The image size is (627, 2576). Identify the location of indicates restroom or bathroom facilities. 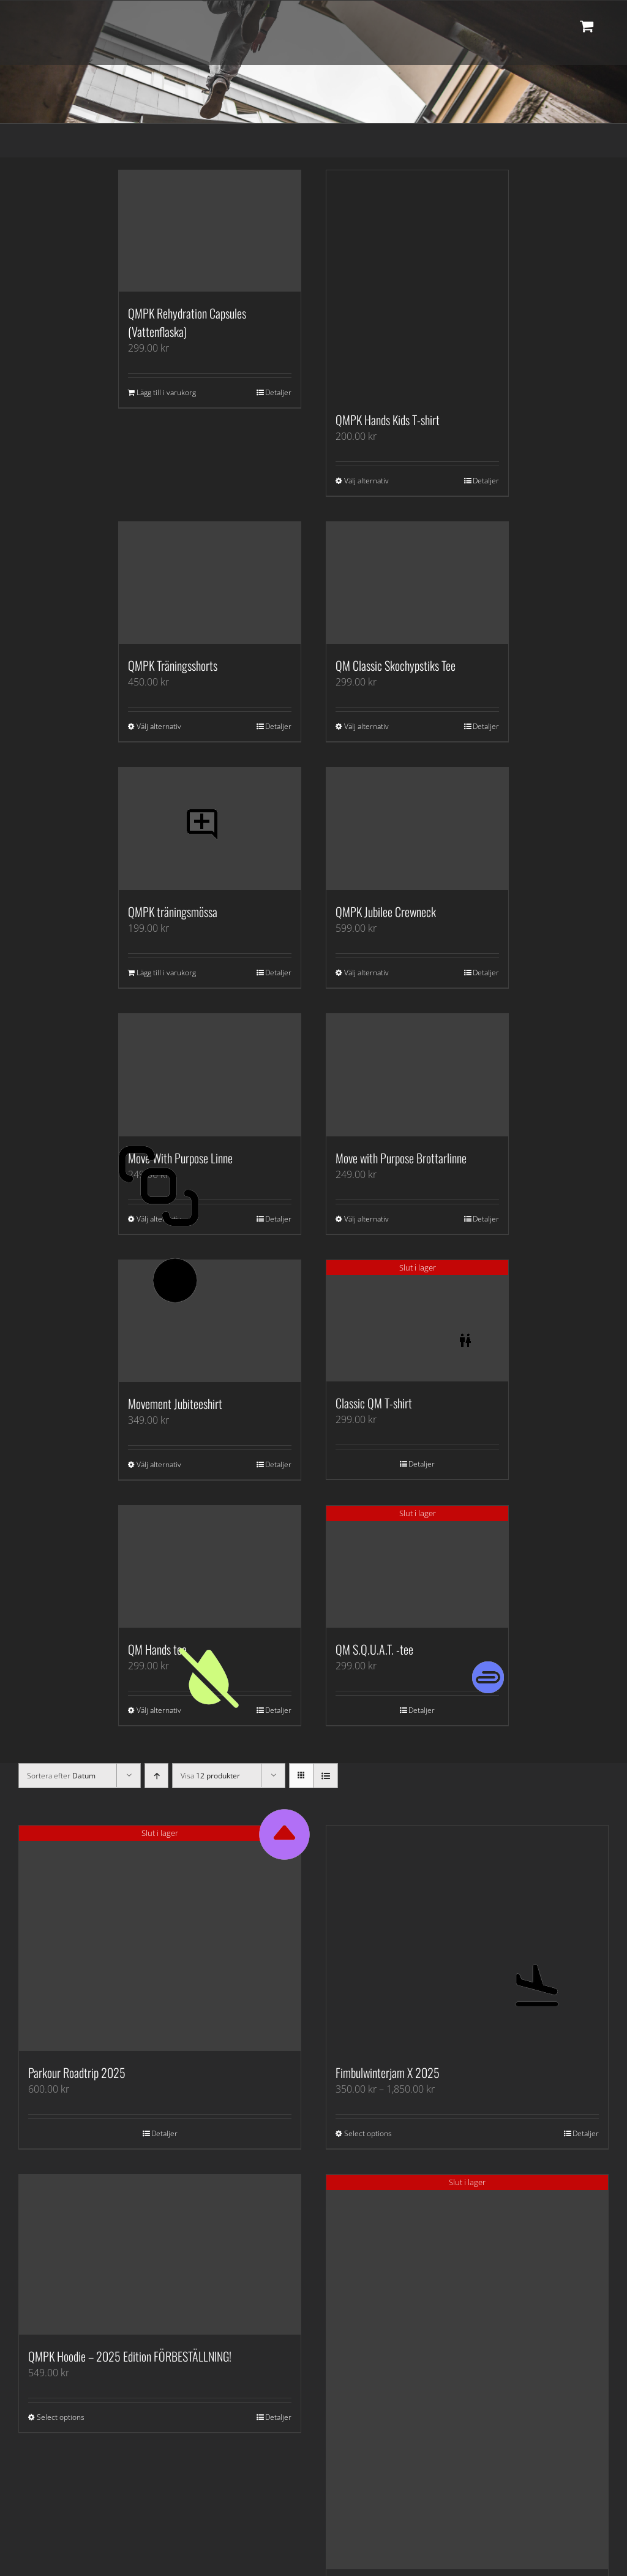
(465, 1340).